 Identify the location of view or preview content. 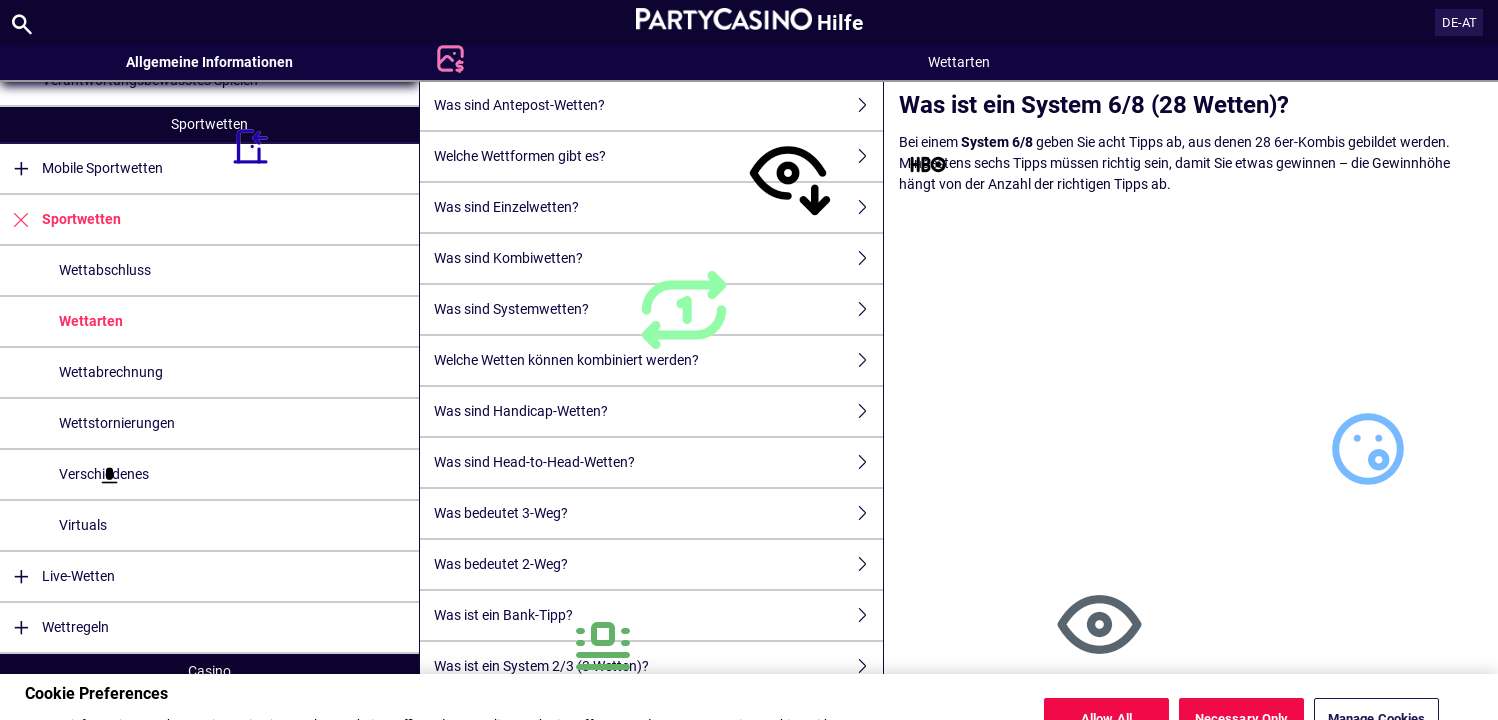
(1099, 624).